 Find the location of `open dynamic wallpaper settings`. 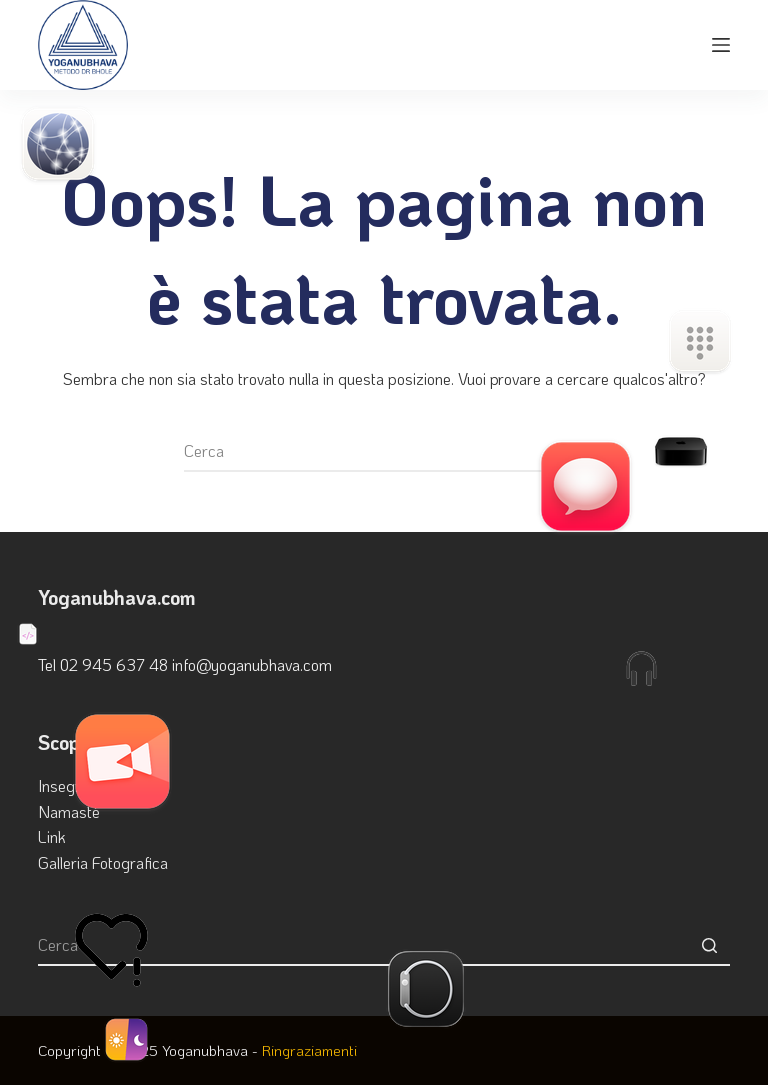

open dynamic wallpaper settings is located at coordinates (126, 1039).